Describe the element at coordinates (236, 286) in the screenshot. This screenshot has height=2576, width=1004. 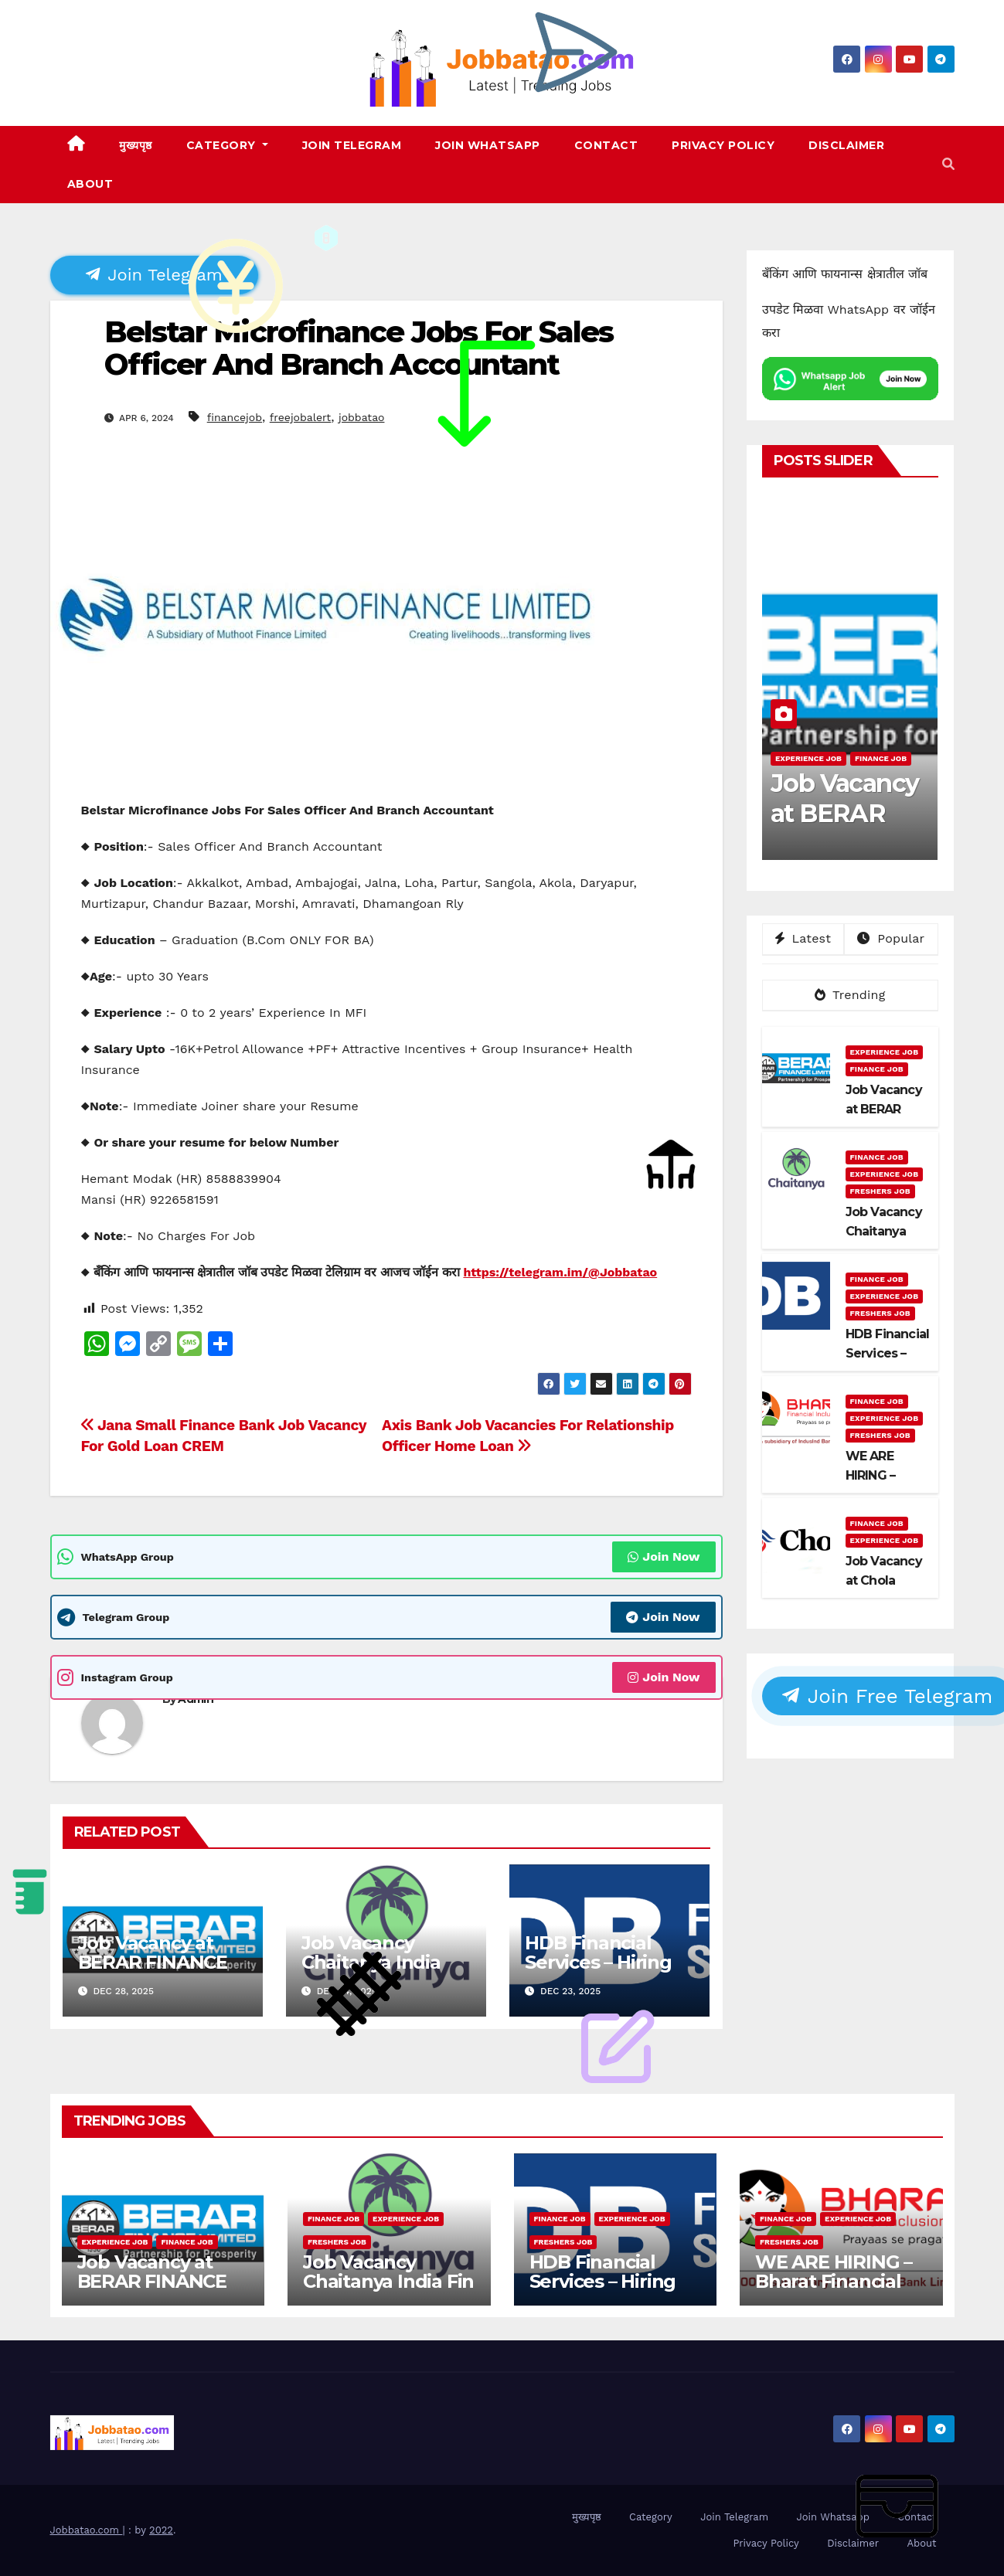
I see `view balance or payment in japanese yen` at that location.